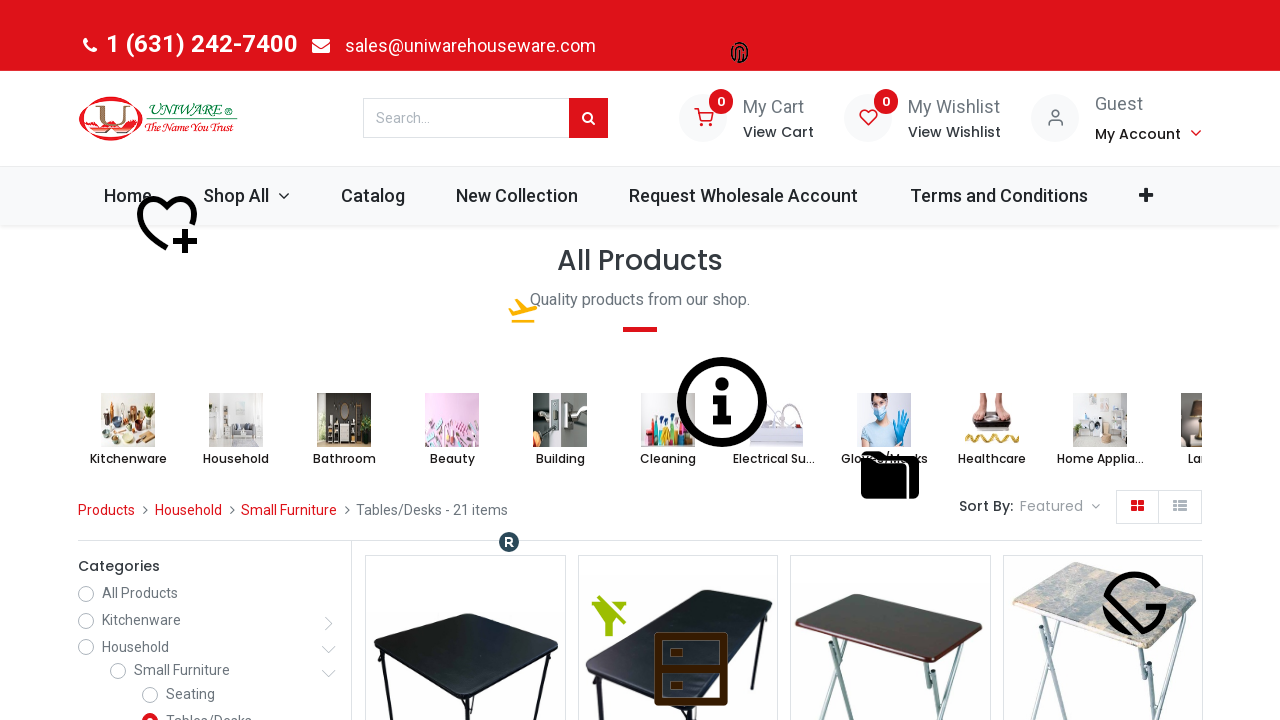 The height and width of the screenshot is (720, 1280). Describe the element at coordinates (691, 669) in the screenshot. I see `access server settings` at that location.